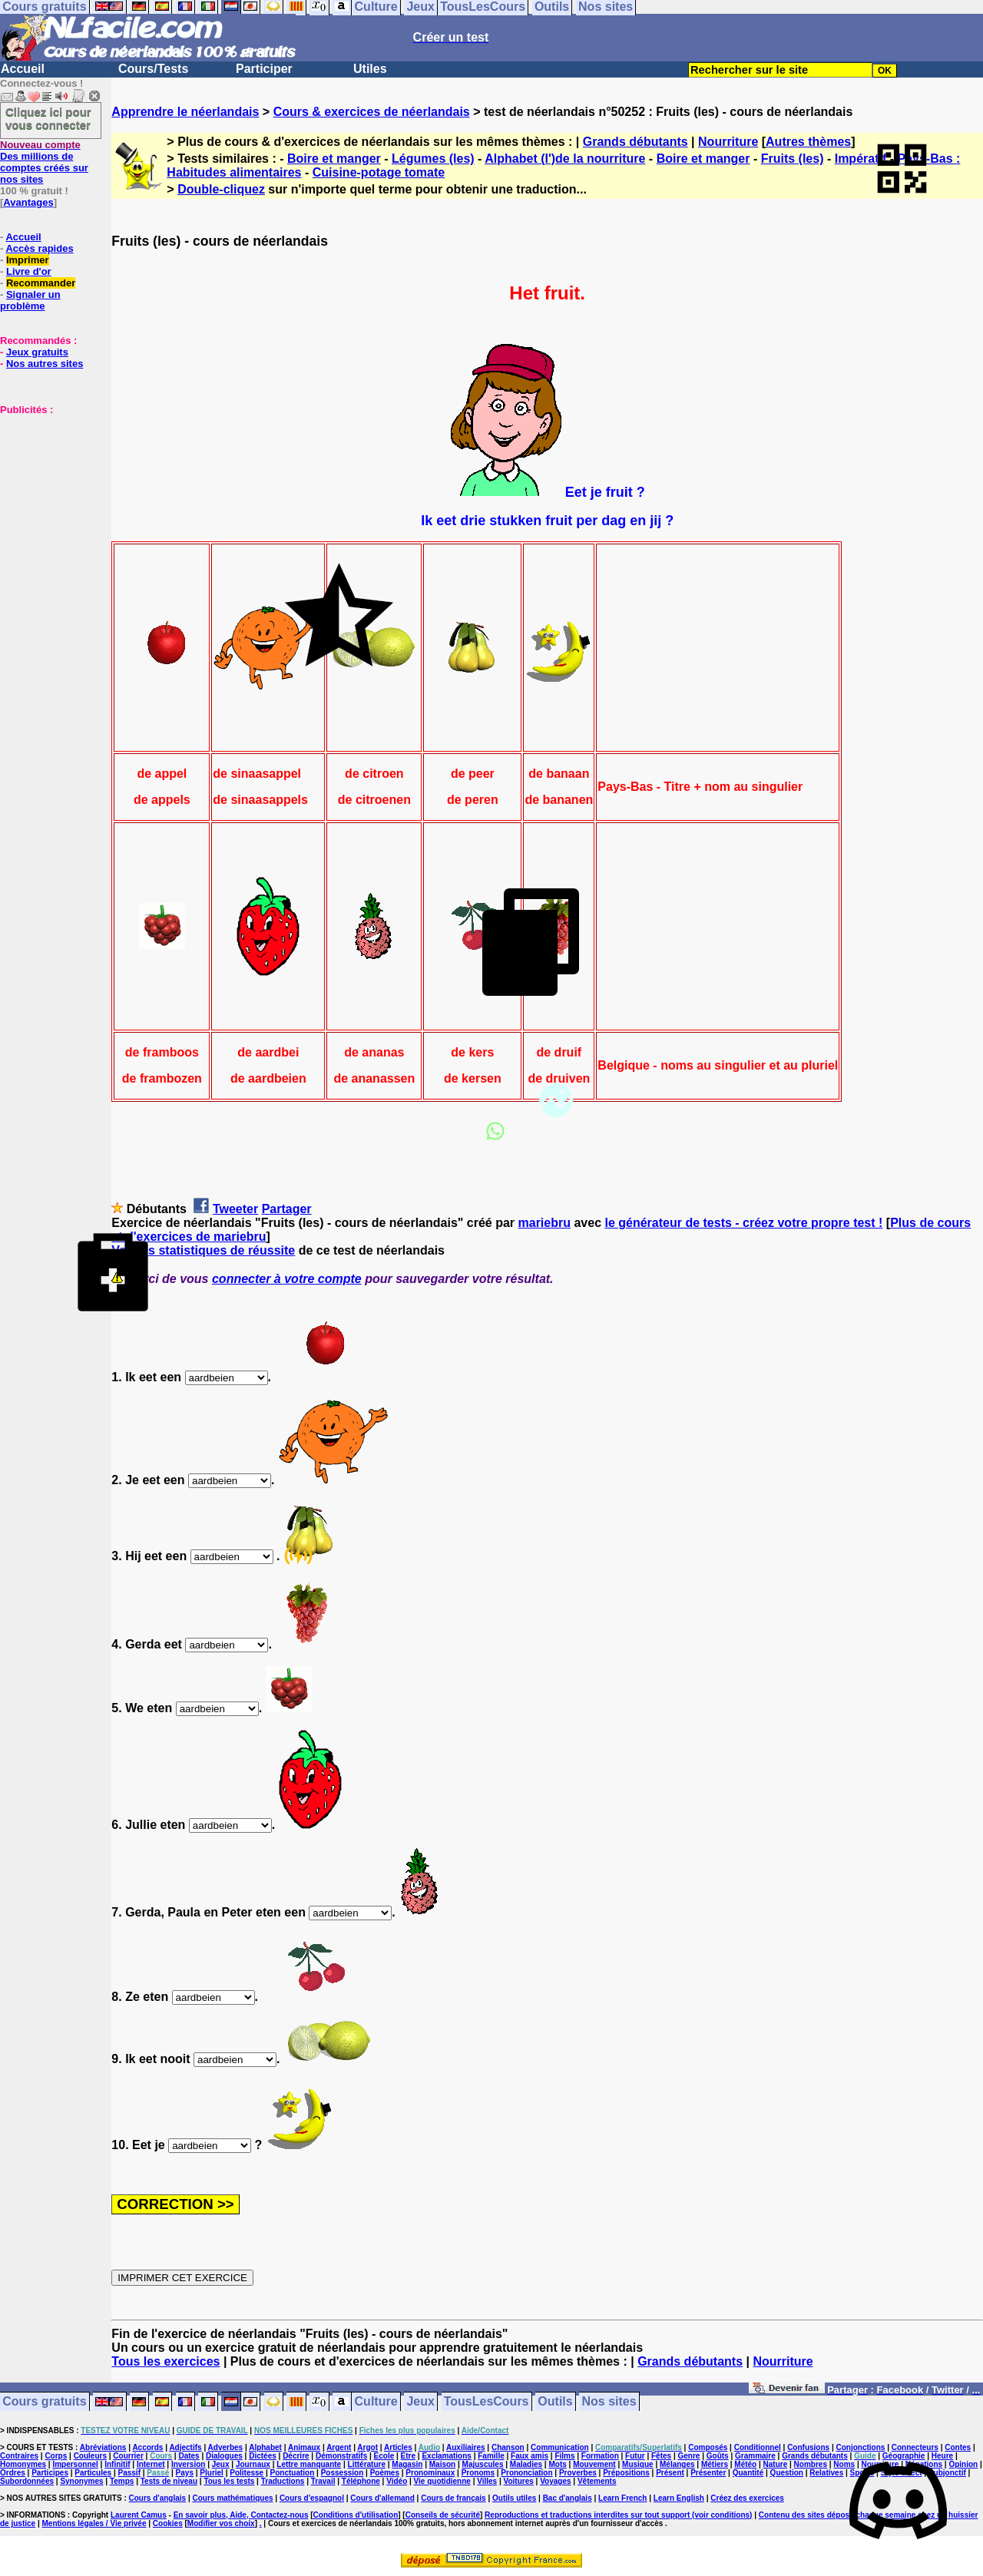 This screenshot has height=2576, width=983. I want to click on indicates wireless charging is active, so click(298, 1556).